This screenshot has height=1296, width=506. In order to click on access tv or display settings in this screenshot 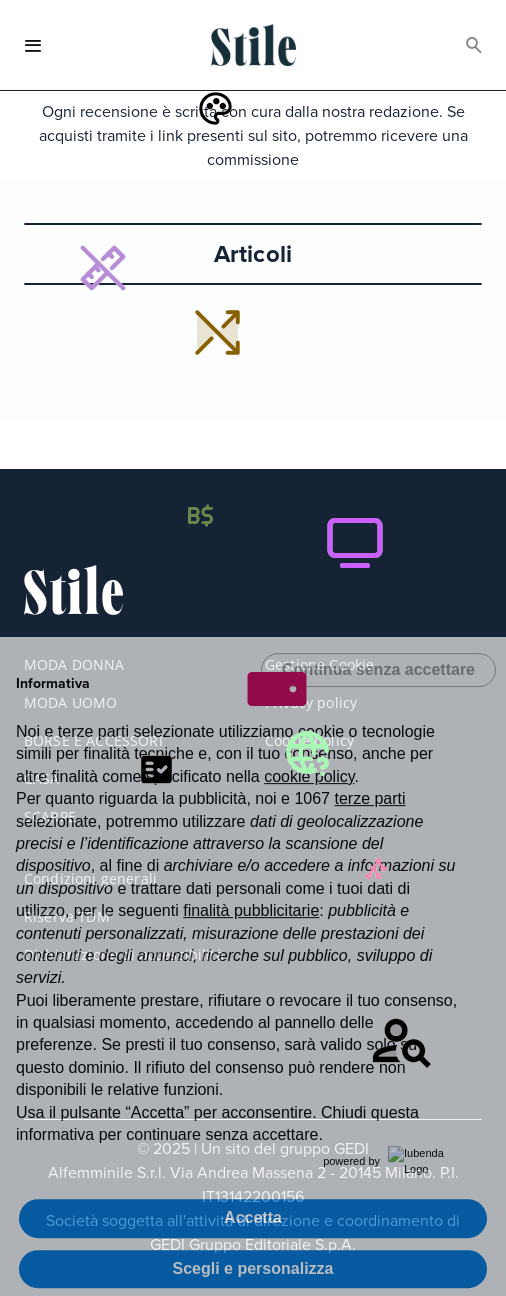, I will do `click(355, 543)`.